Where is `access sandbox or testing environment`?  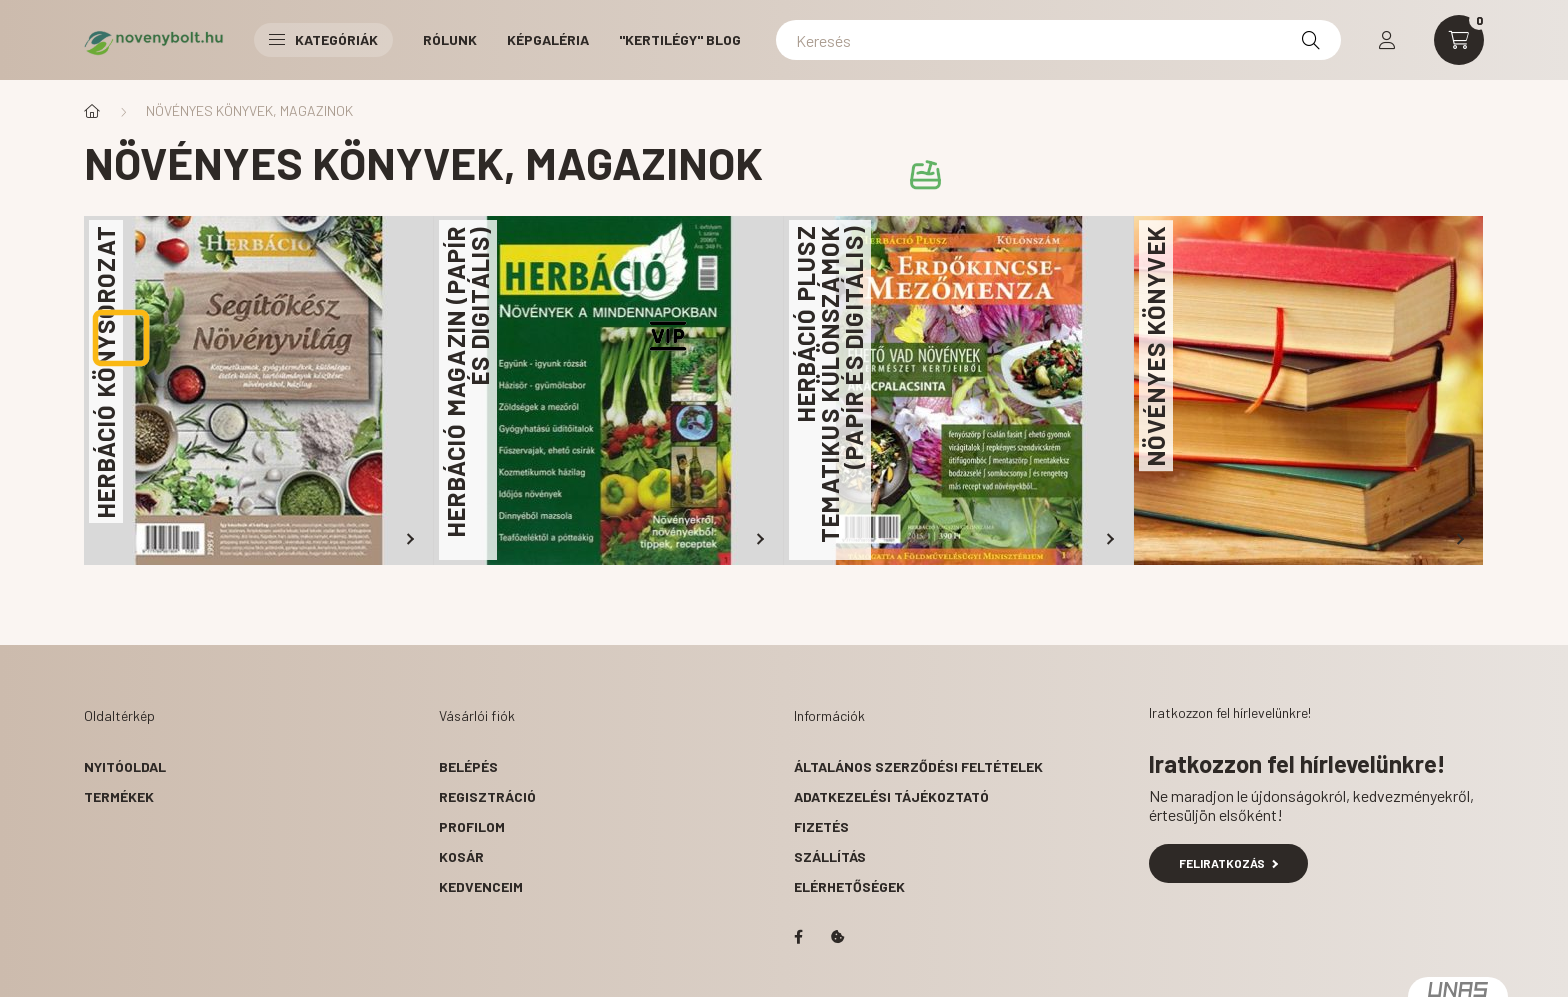 access sandbox or testing environment is located at coordinates (925, 175).